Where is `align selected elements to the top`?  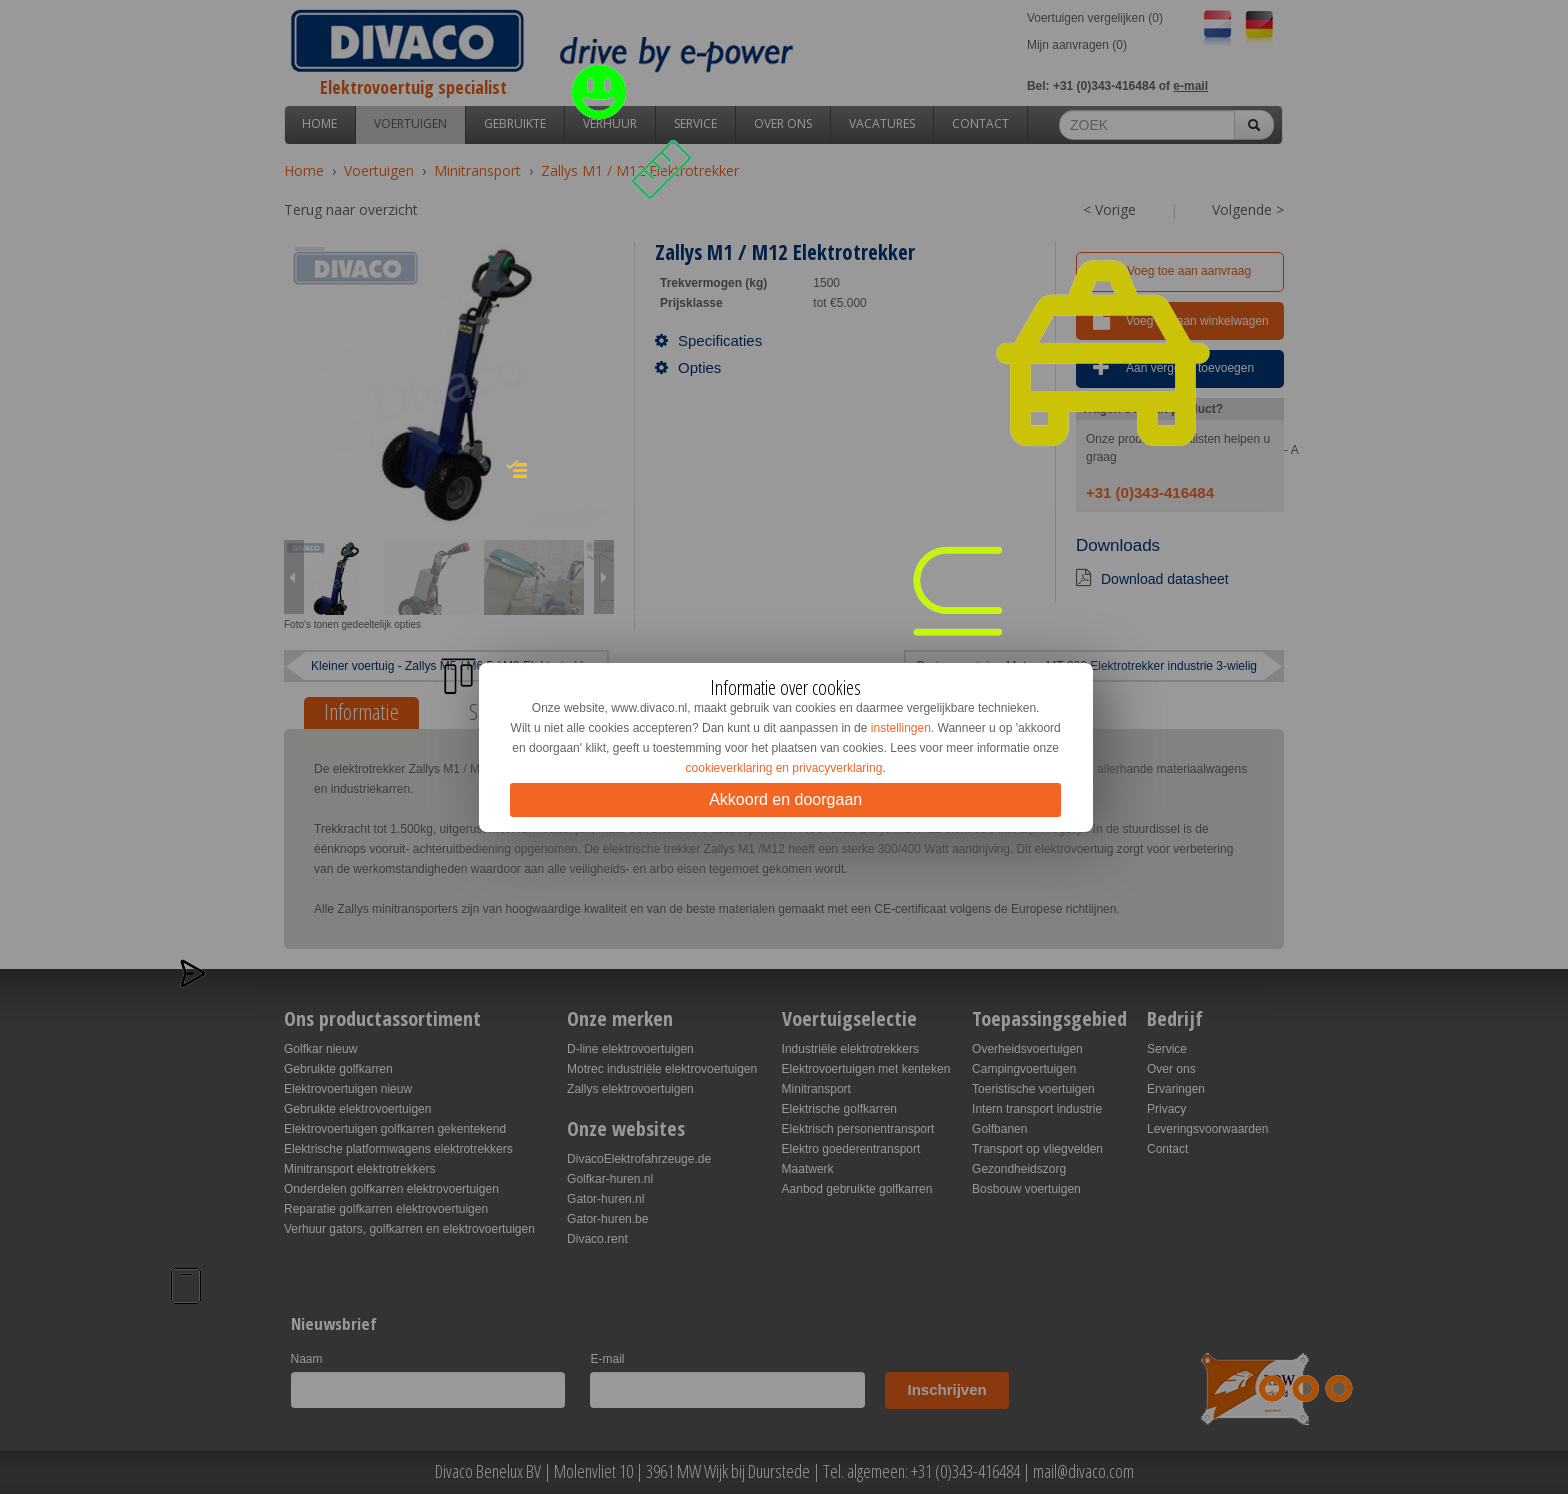
align selected elements to the top is located at coordinates (458, 675).